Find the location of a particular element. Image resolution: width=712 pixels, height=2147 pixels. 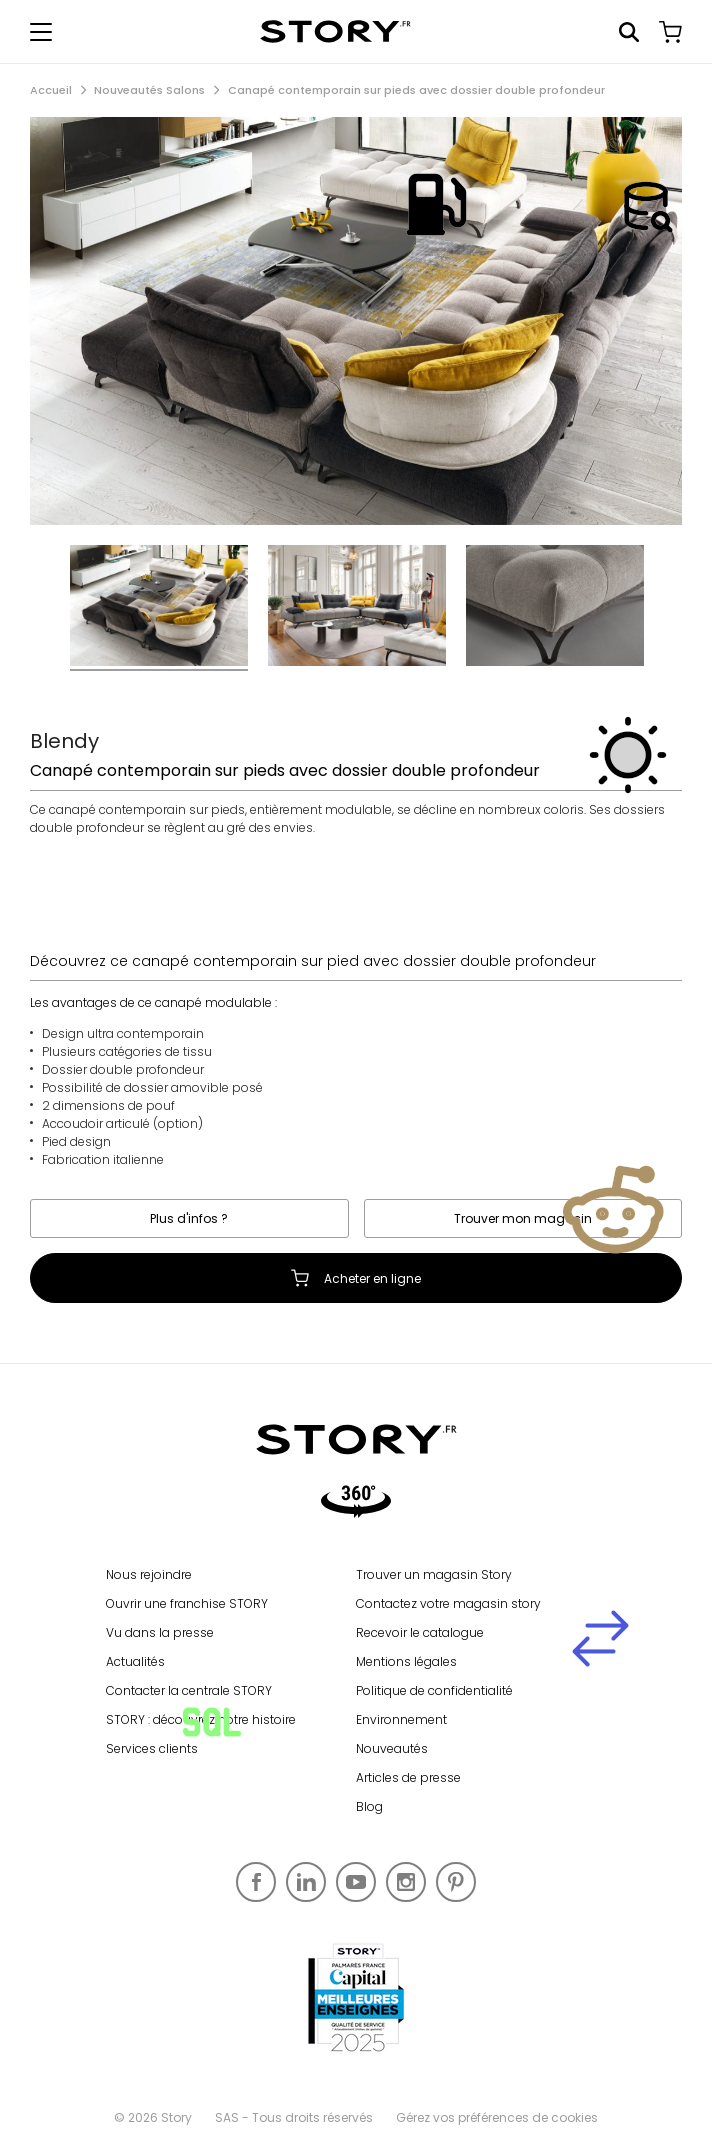

reduce screen brightness is located at coordinates (628, 755).